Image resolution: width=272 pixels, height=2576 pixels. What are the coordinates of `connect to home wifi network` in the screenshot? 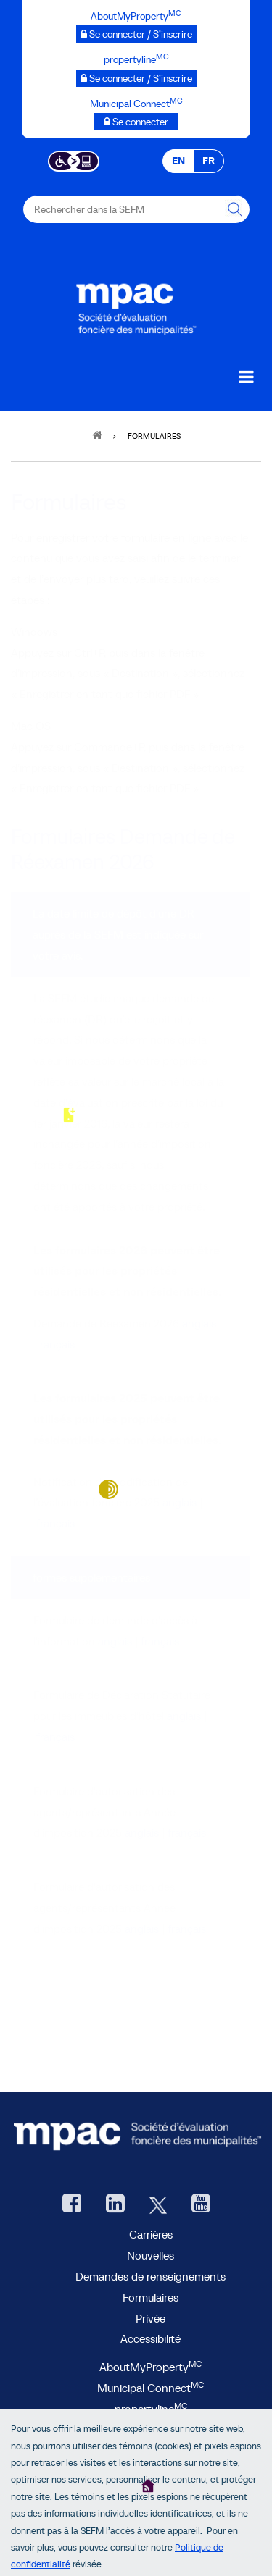 It's located at (148, 2486).